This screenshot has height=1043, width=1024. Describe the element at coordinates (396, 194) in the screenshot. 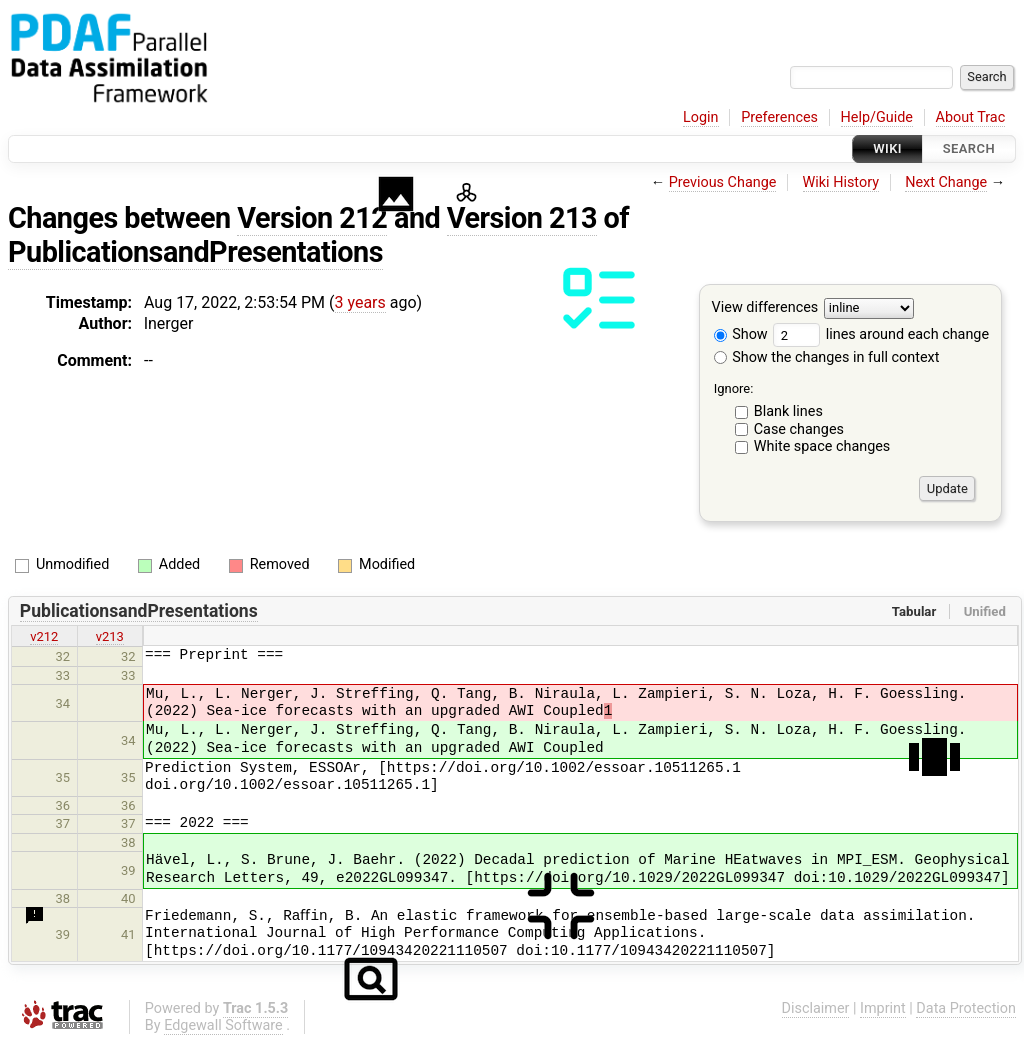

I see `view photos or images` at that location.